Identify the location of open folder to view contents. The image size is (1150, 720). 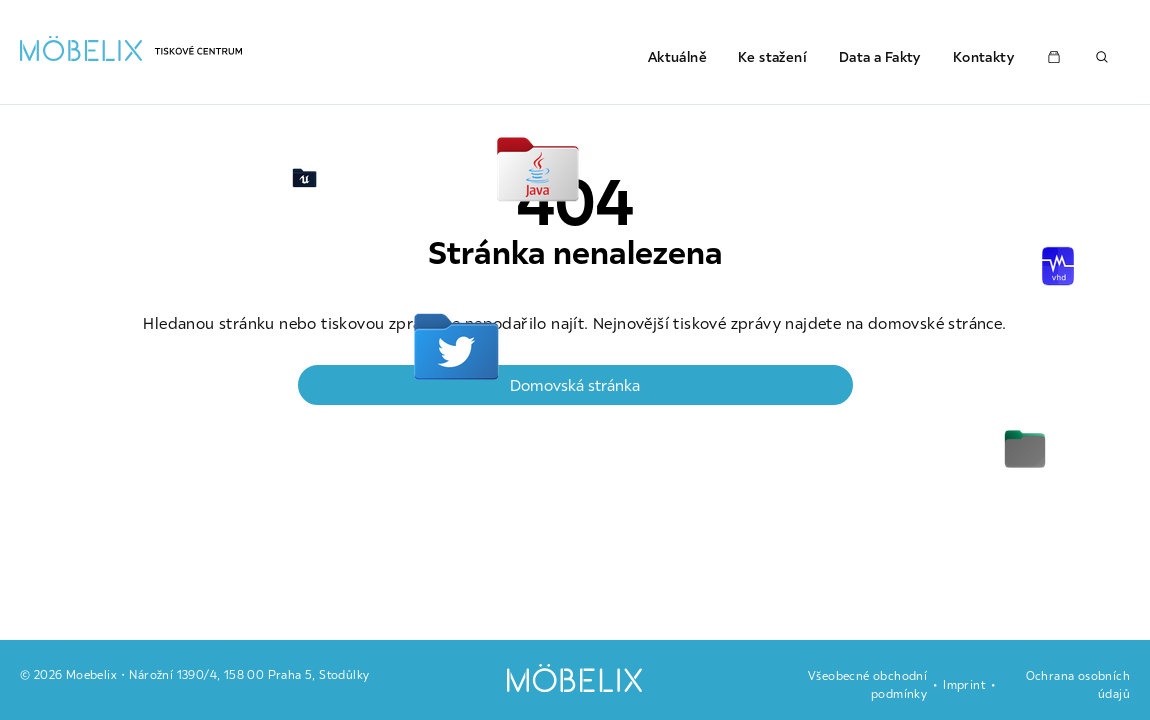
(1025, 449).